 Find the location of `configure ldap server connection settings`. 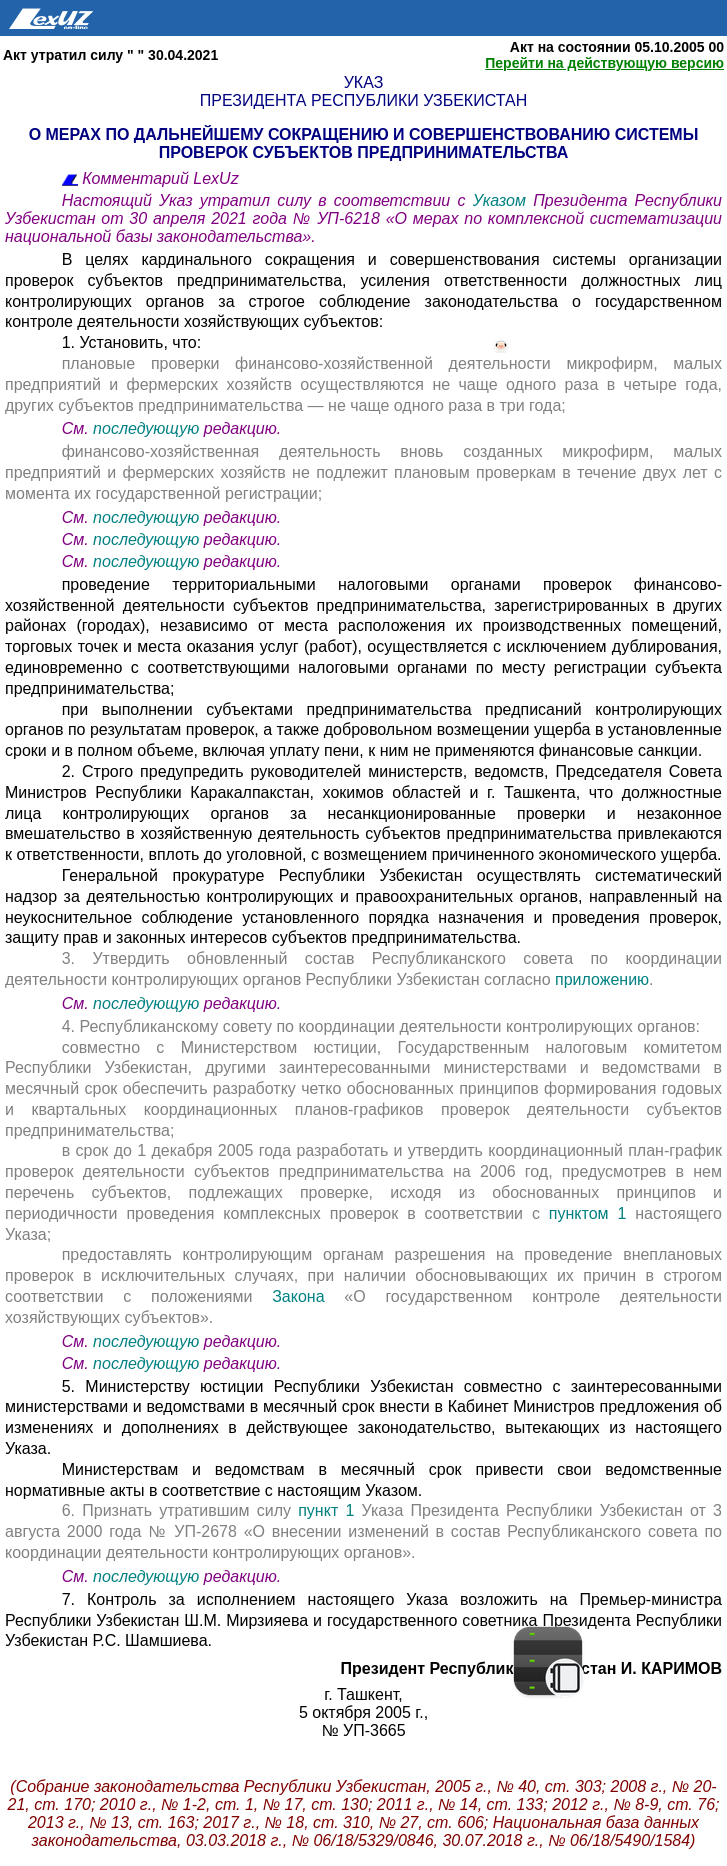

configure ldap server connection settings is located at coordinates (548, 1661).